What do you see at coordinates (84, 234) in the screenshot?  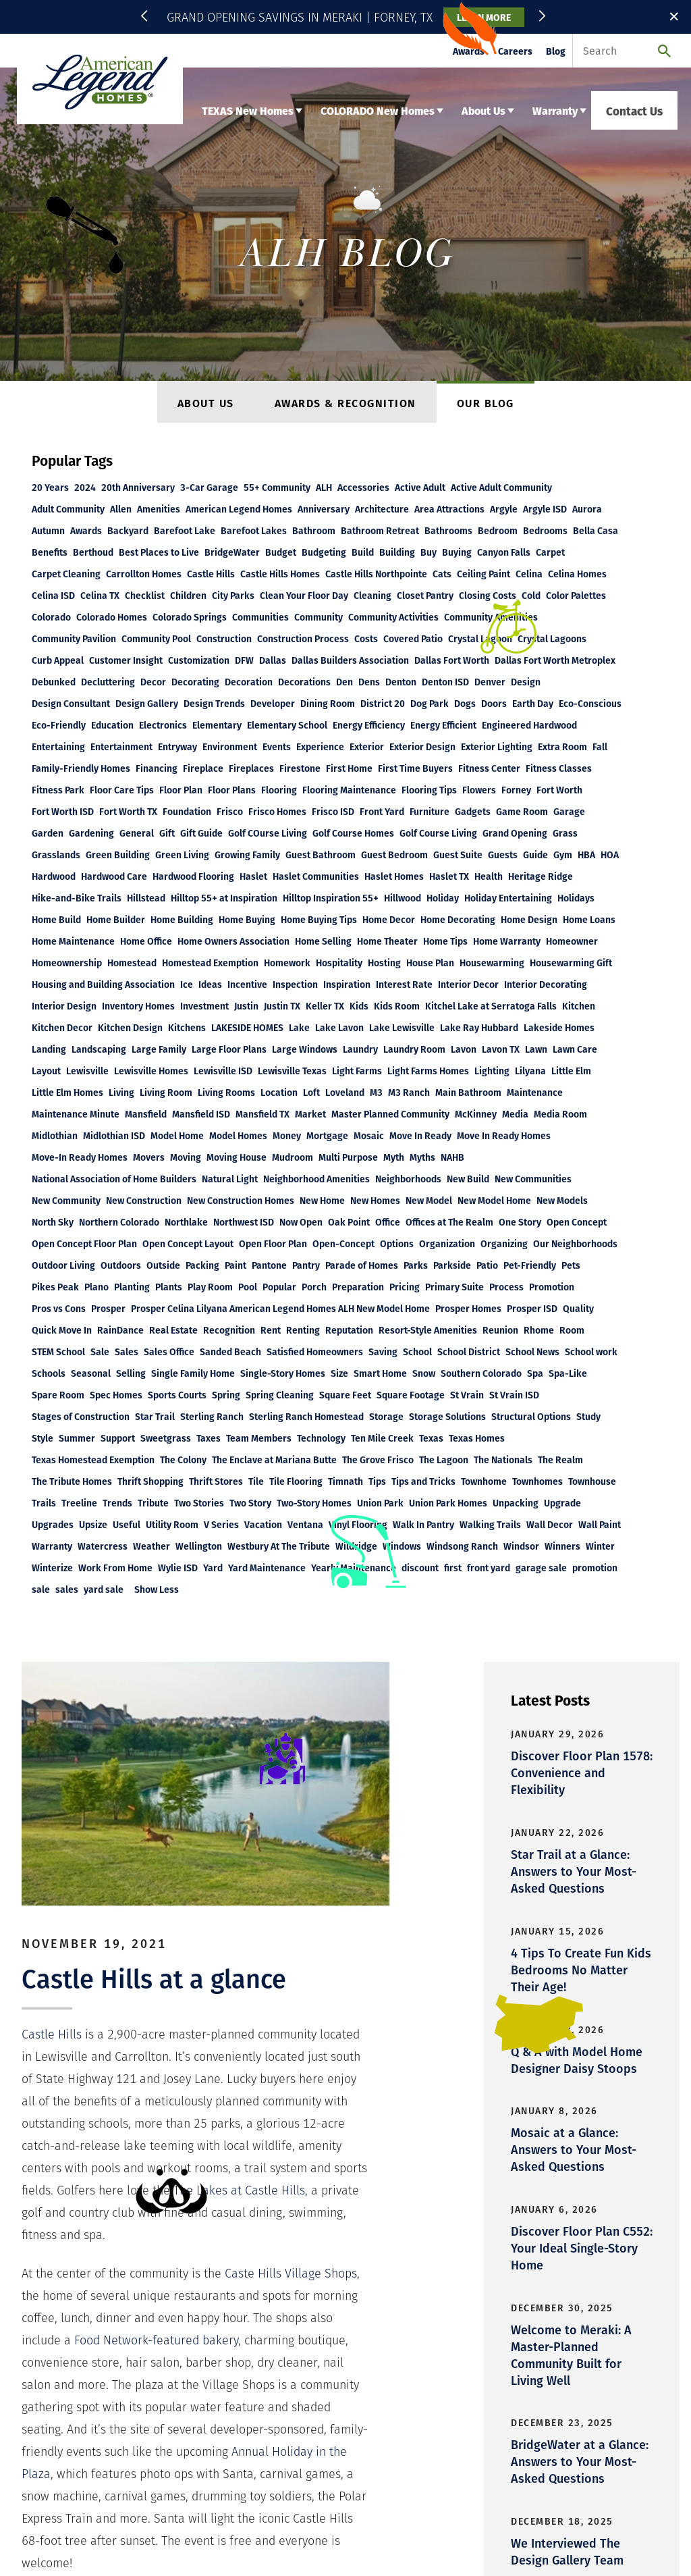 I see `select a color from the canvas` at bounding box center [84, 234].